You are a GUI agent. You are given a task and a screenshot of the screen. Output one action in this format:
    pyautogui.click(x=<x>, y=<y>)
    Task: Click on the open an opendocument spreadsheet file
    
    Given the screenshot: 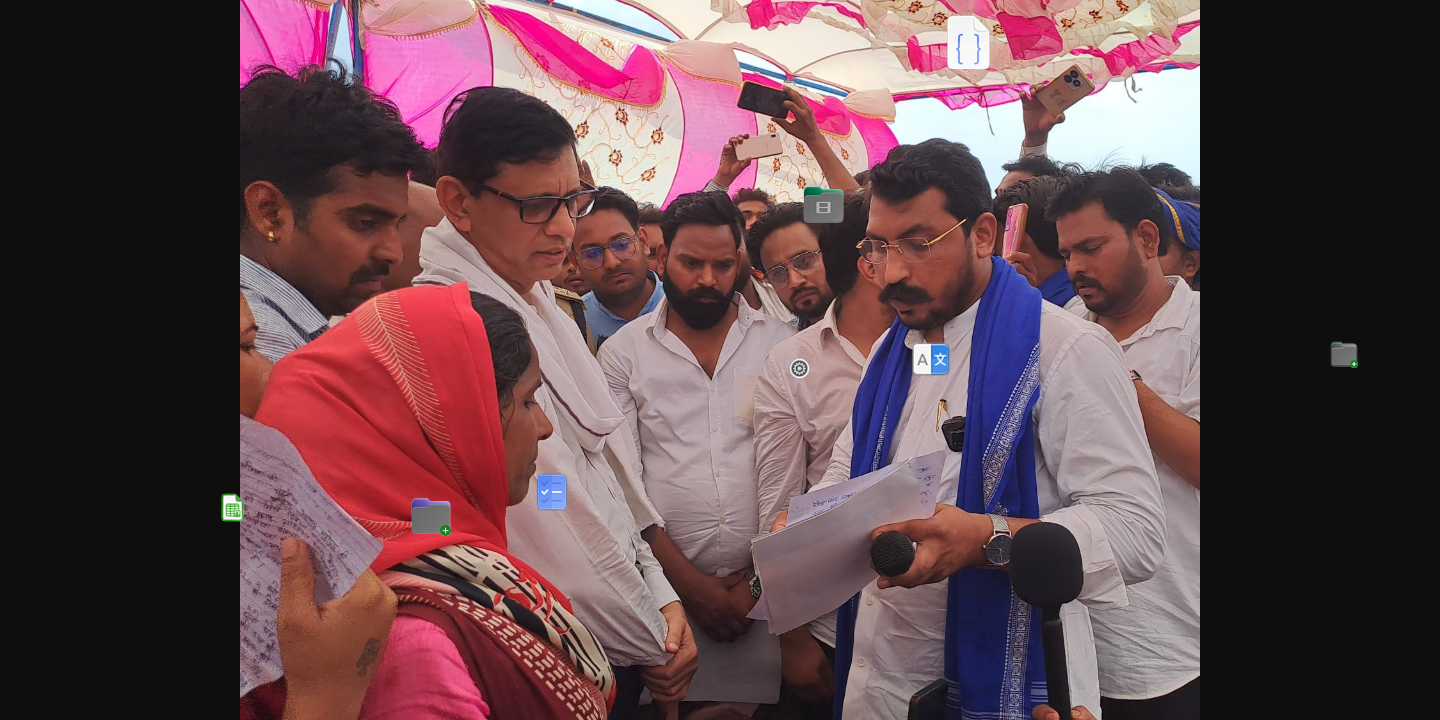 What is the action you would take?
    pyautogui.click(x=232, y=507)
    